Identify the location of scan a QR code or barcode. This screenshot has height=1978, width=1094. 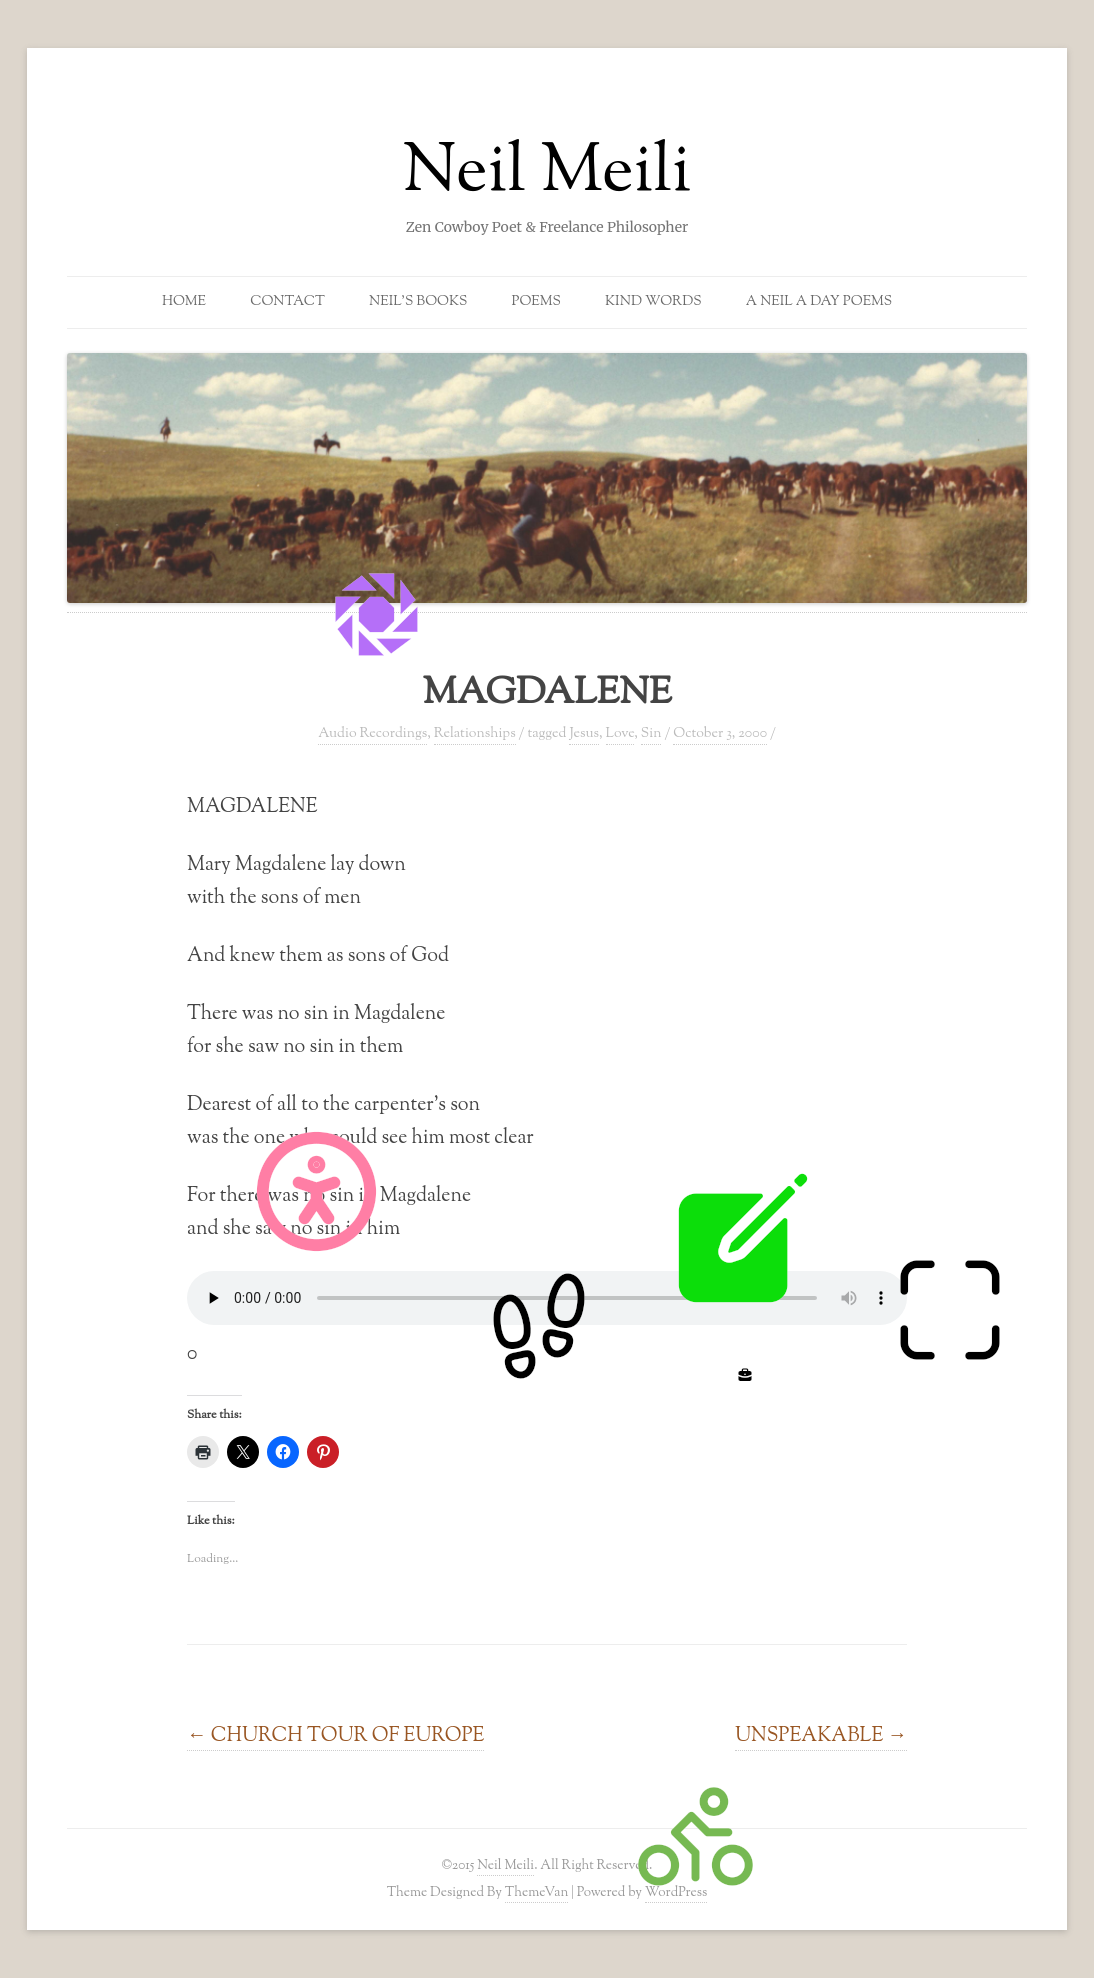
(950, 1310).